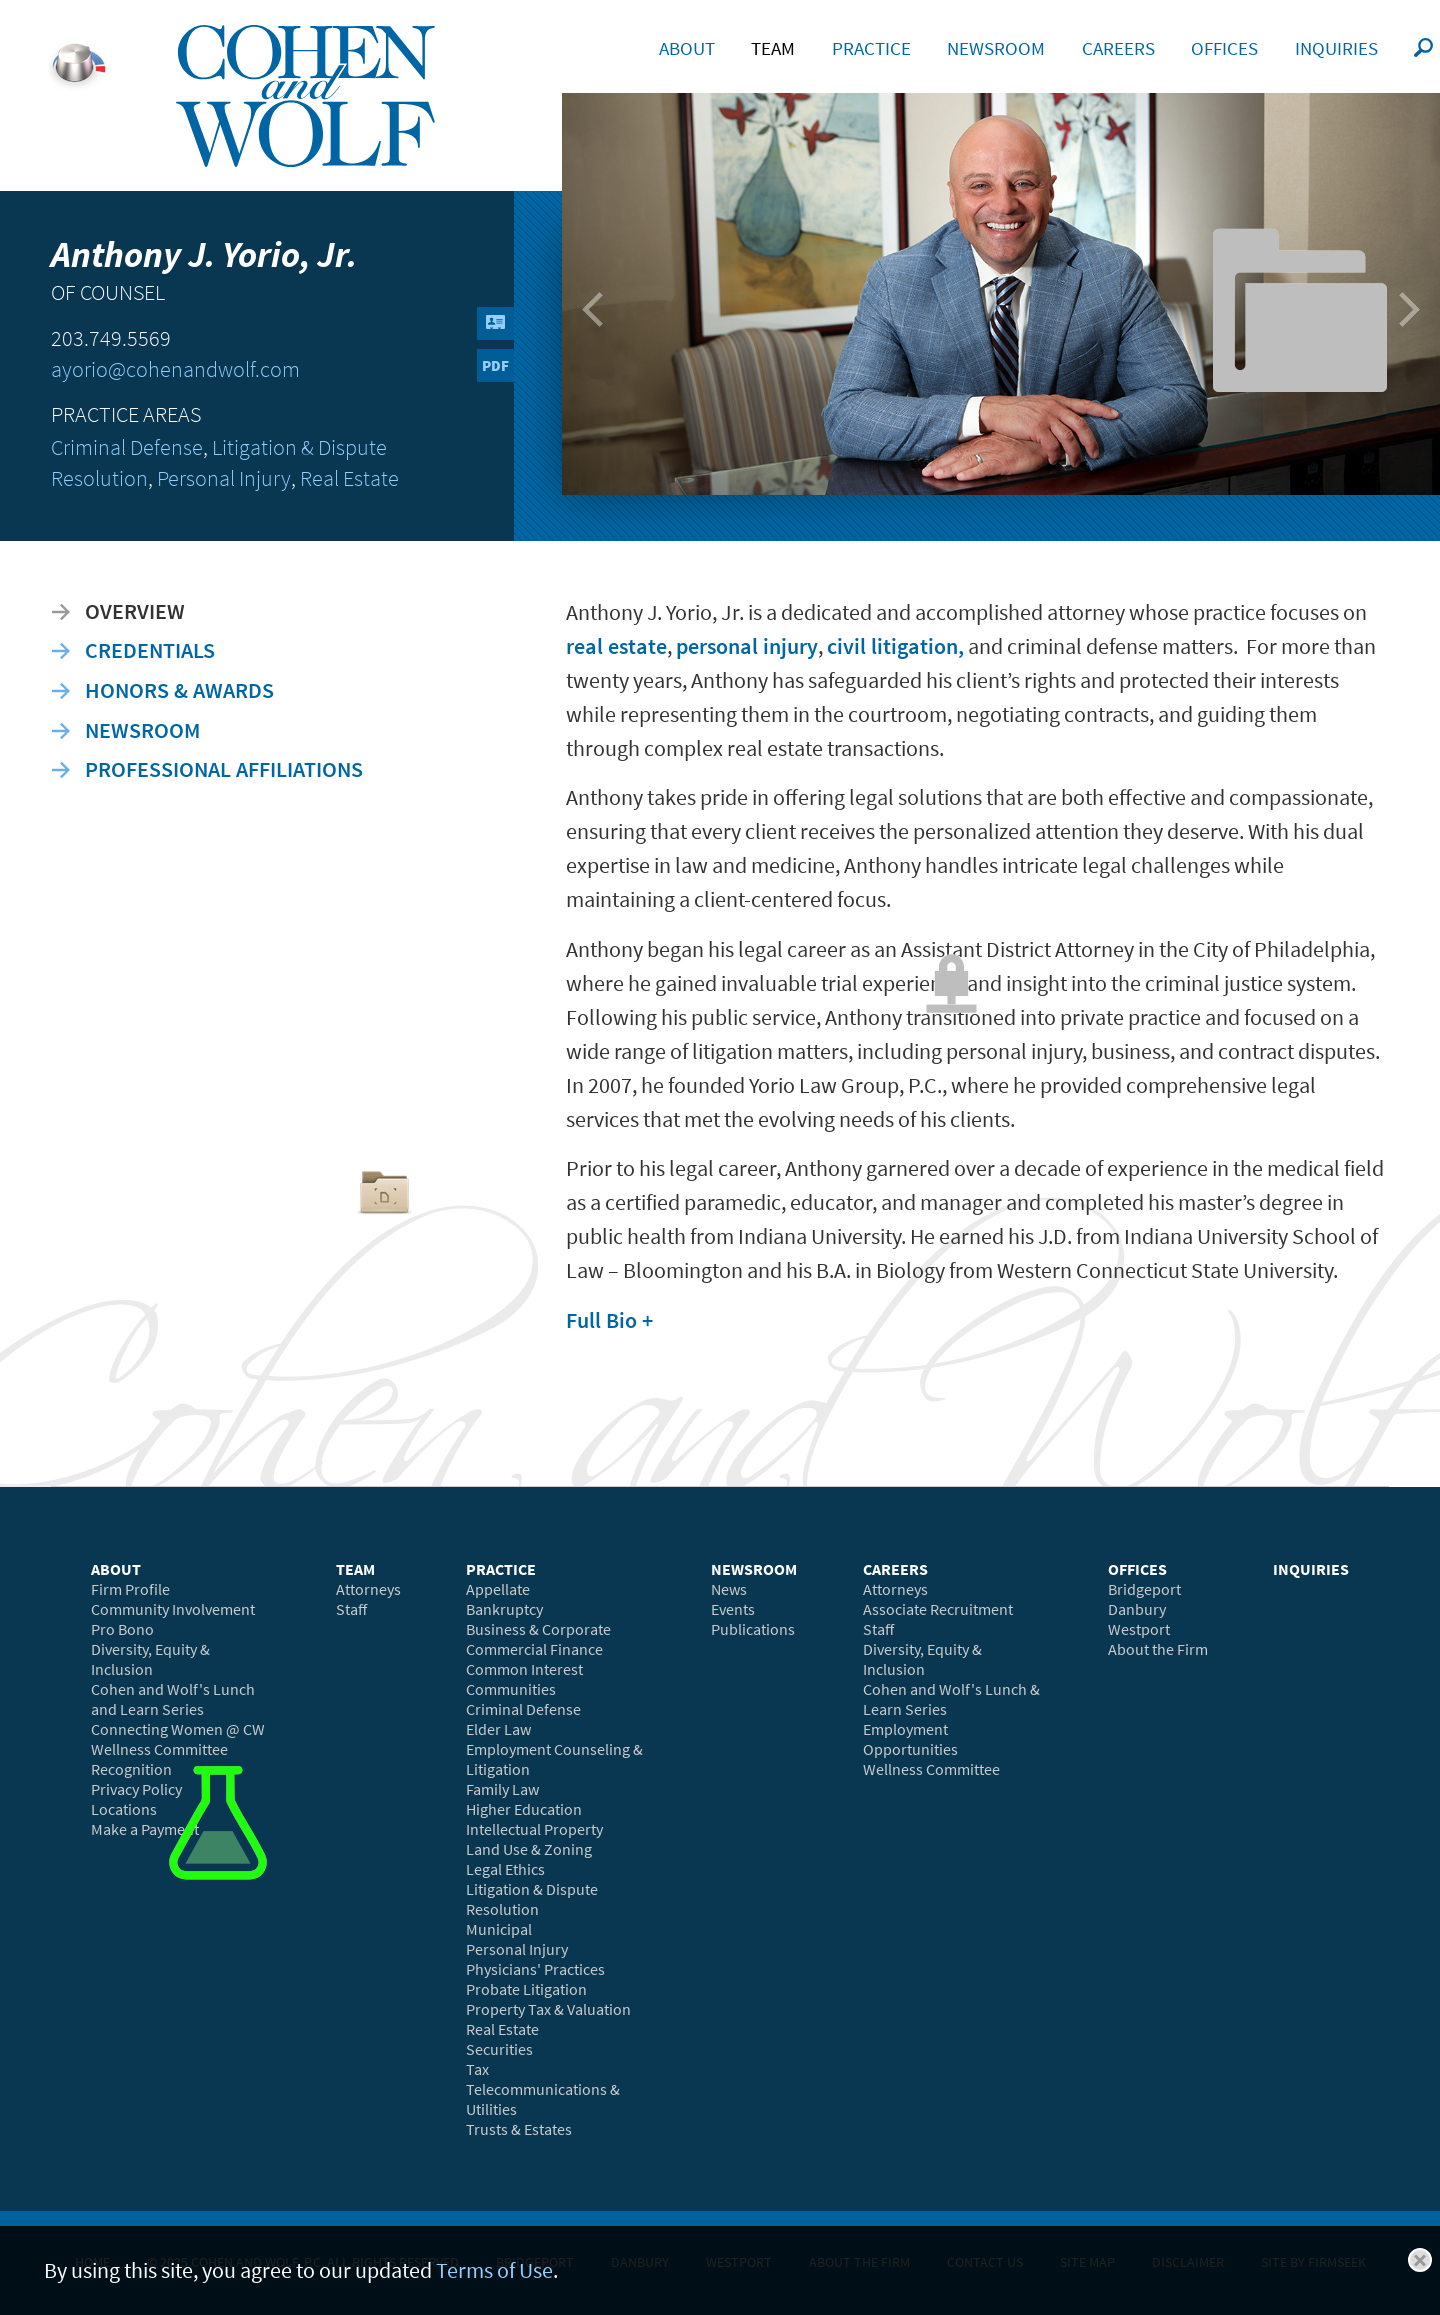 The height and width of the screenshot is (2315, 1440). Describe the element at coordinates (78, 63) in the screenshot. I see `adjust system audio volume` at that location.